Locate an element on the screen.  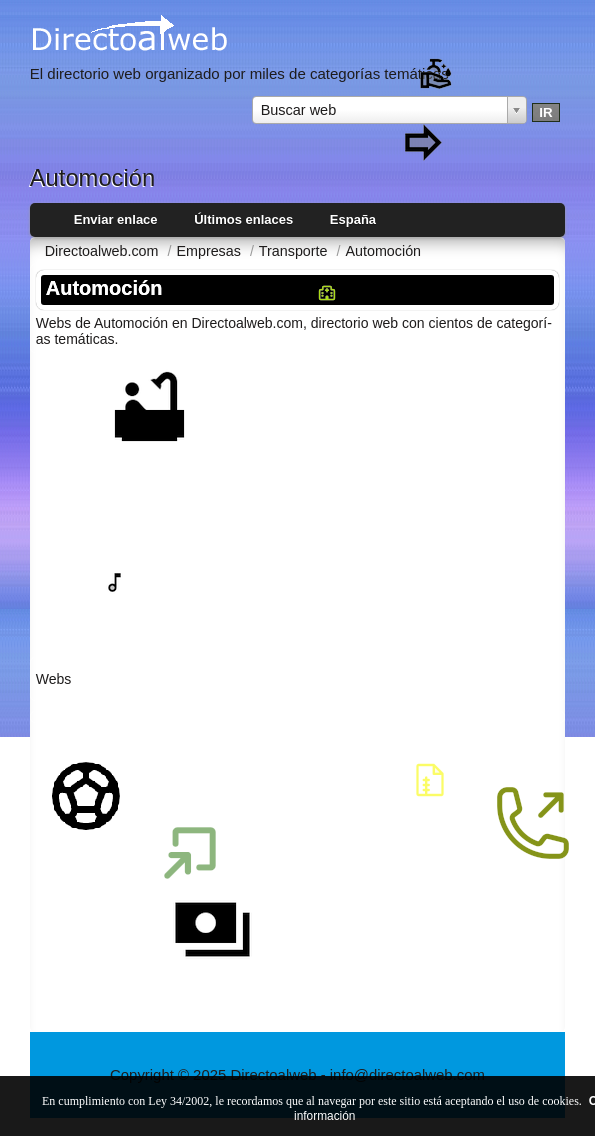
hand washing or hygiene reminder is located at coordinates (436, 73).